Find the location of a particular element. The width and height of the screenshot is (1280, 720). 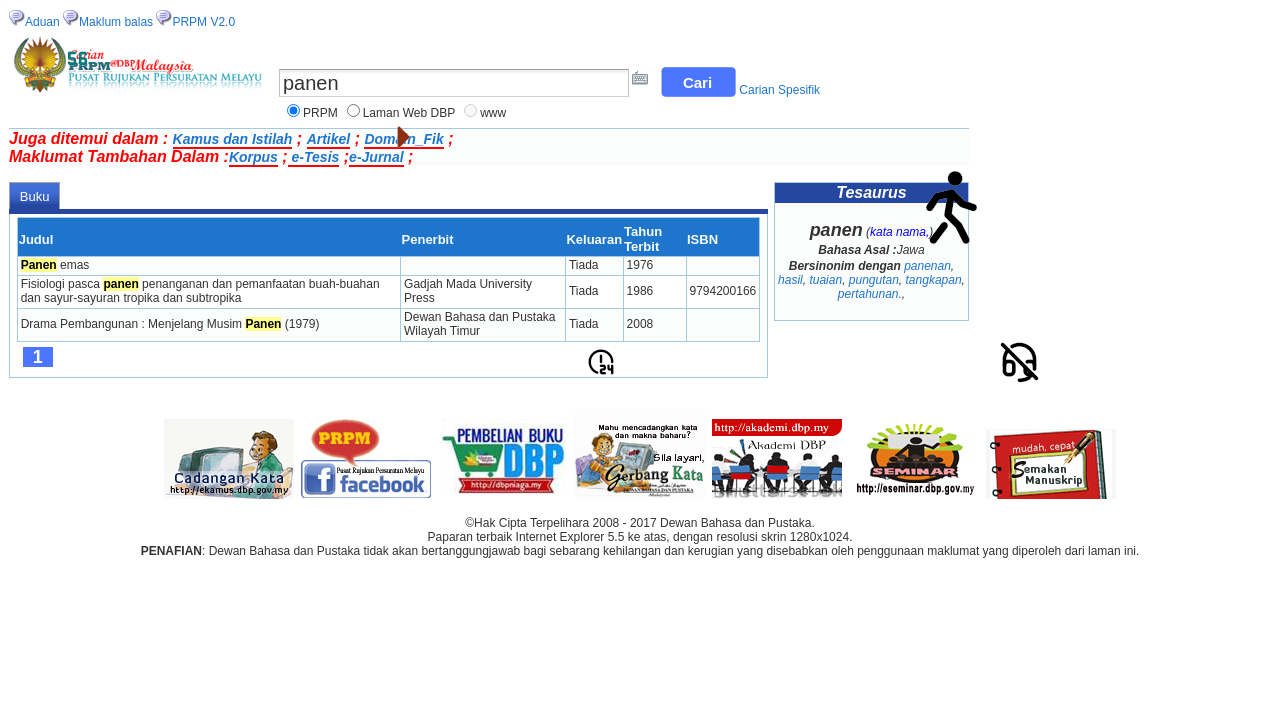

navigate to the next item or page is located at coordinates (402, 137).